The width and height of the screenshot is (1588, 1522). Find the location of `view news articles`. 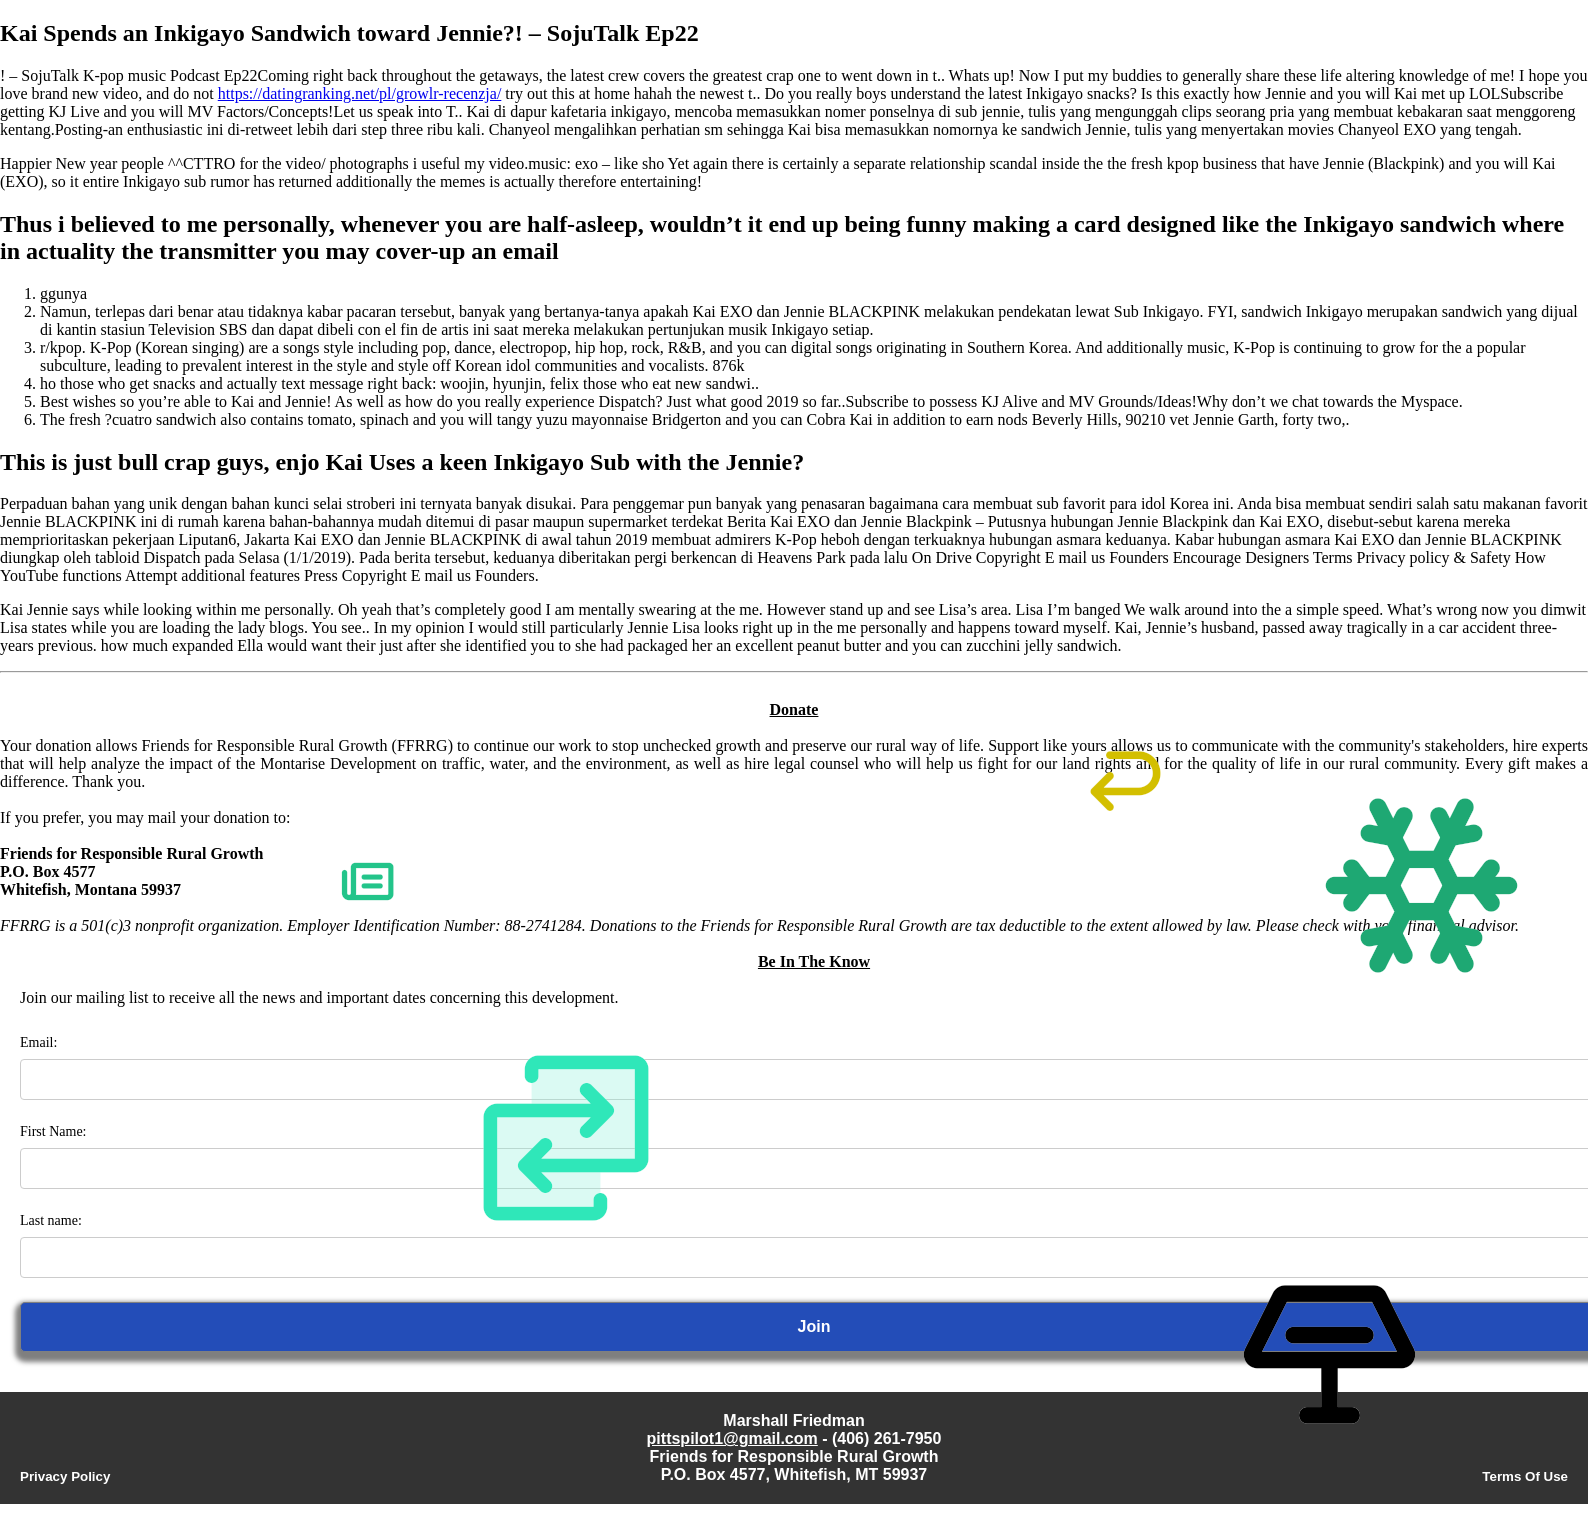

view news articles is located at coordinates (369, 881).